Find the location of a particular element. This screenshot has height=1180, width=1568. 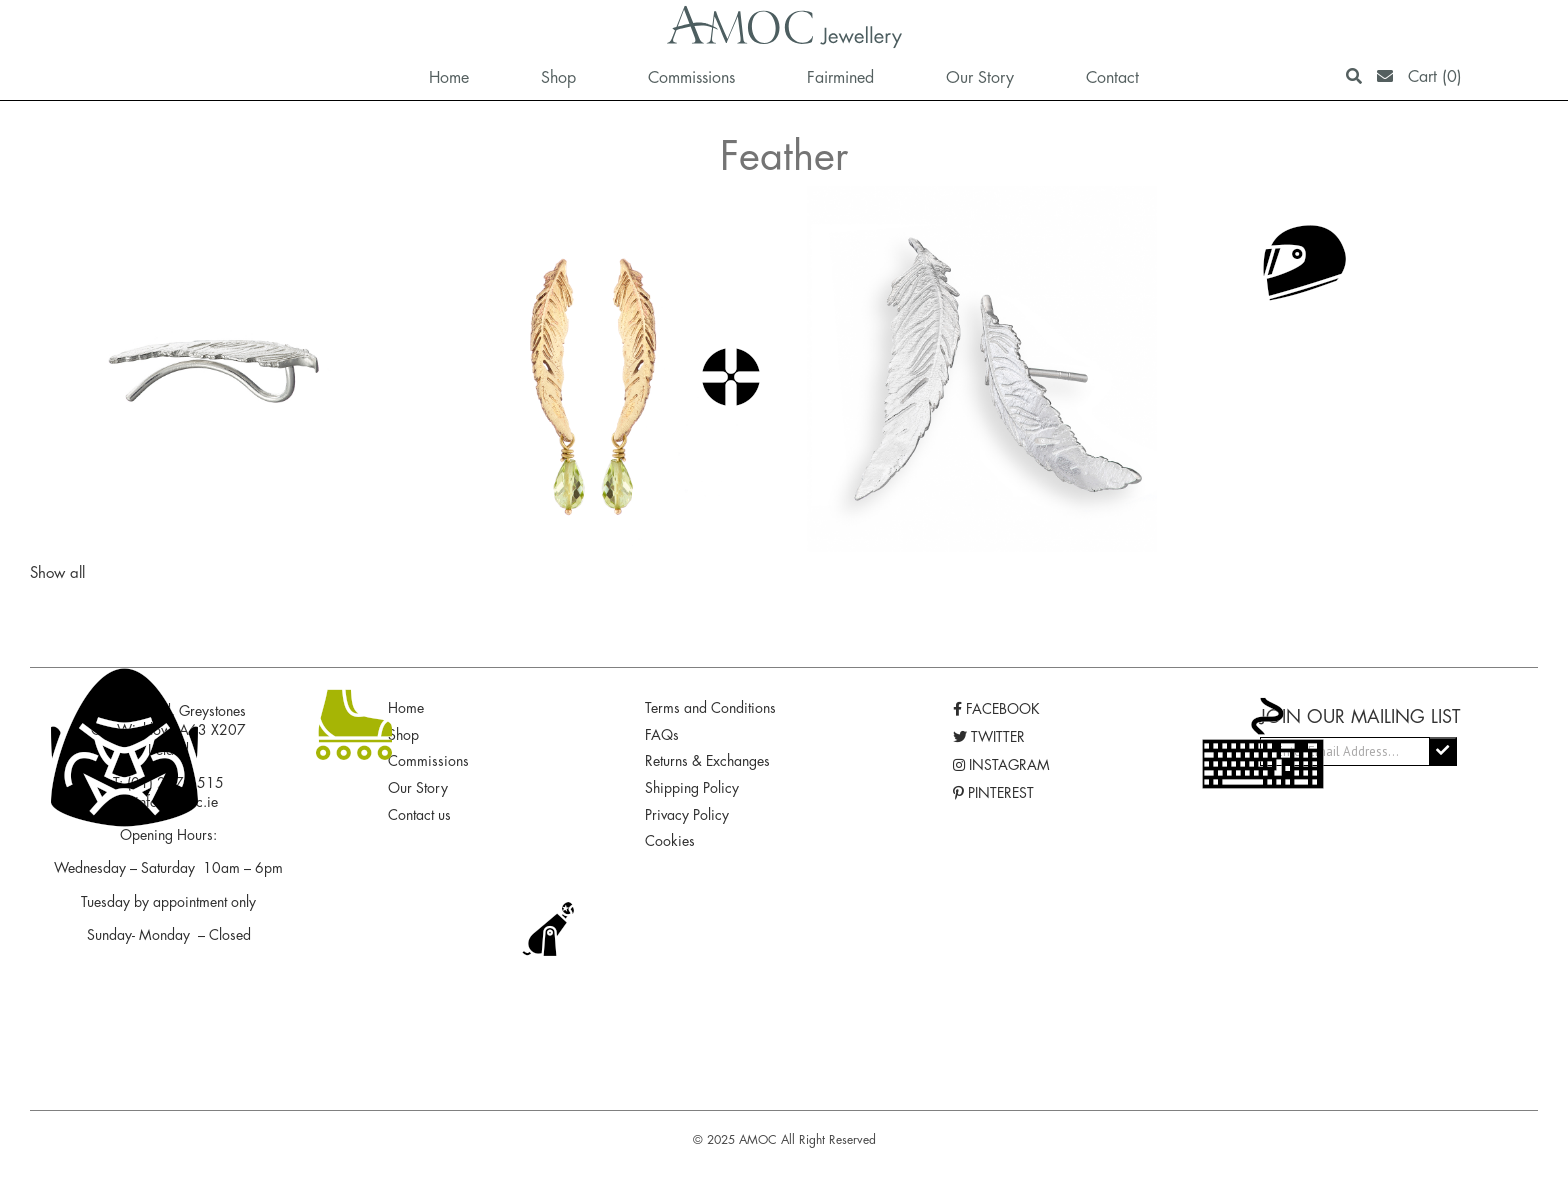

select ogre character or enemy type is located at coordinates (124, 747).